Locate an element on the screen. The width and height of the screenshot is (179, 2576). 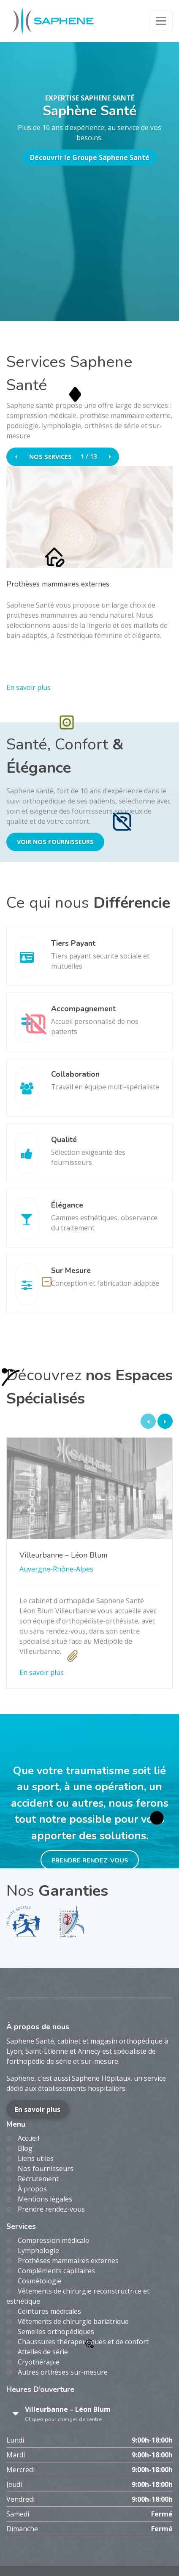
attach a file to your message is located at coordinates (73, 1656).